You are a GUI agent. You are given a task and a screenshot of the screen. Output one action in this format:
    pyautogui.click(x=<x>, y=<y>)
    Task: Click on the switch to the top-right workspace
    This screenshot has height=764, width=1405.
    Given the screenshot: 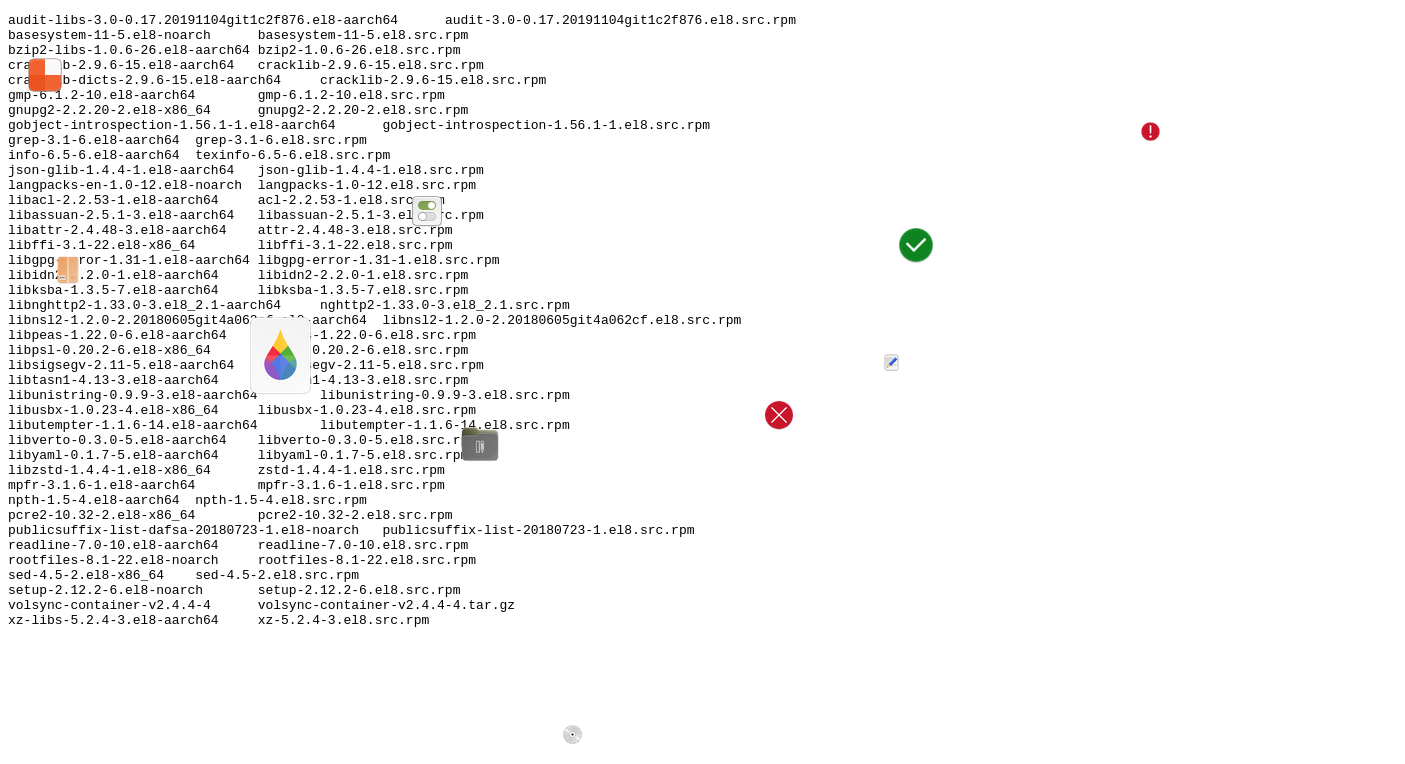 What is the action you would take?
    pyautogui.click(x=45, y=75)
    